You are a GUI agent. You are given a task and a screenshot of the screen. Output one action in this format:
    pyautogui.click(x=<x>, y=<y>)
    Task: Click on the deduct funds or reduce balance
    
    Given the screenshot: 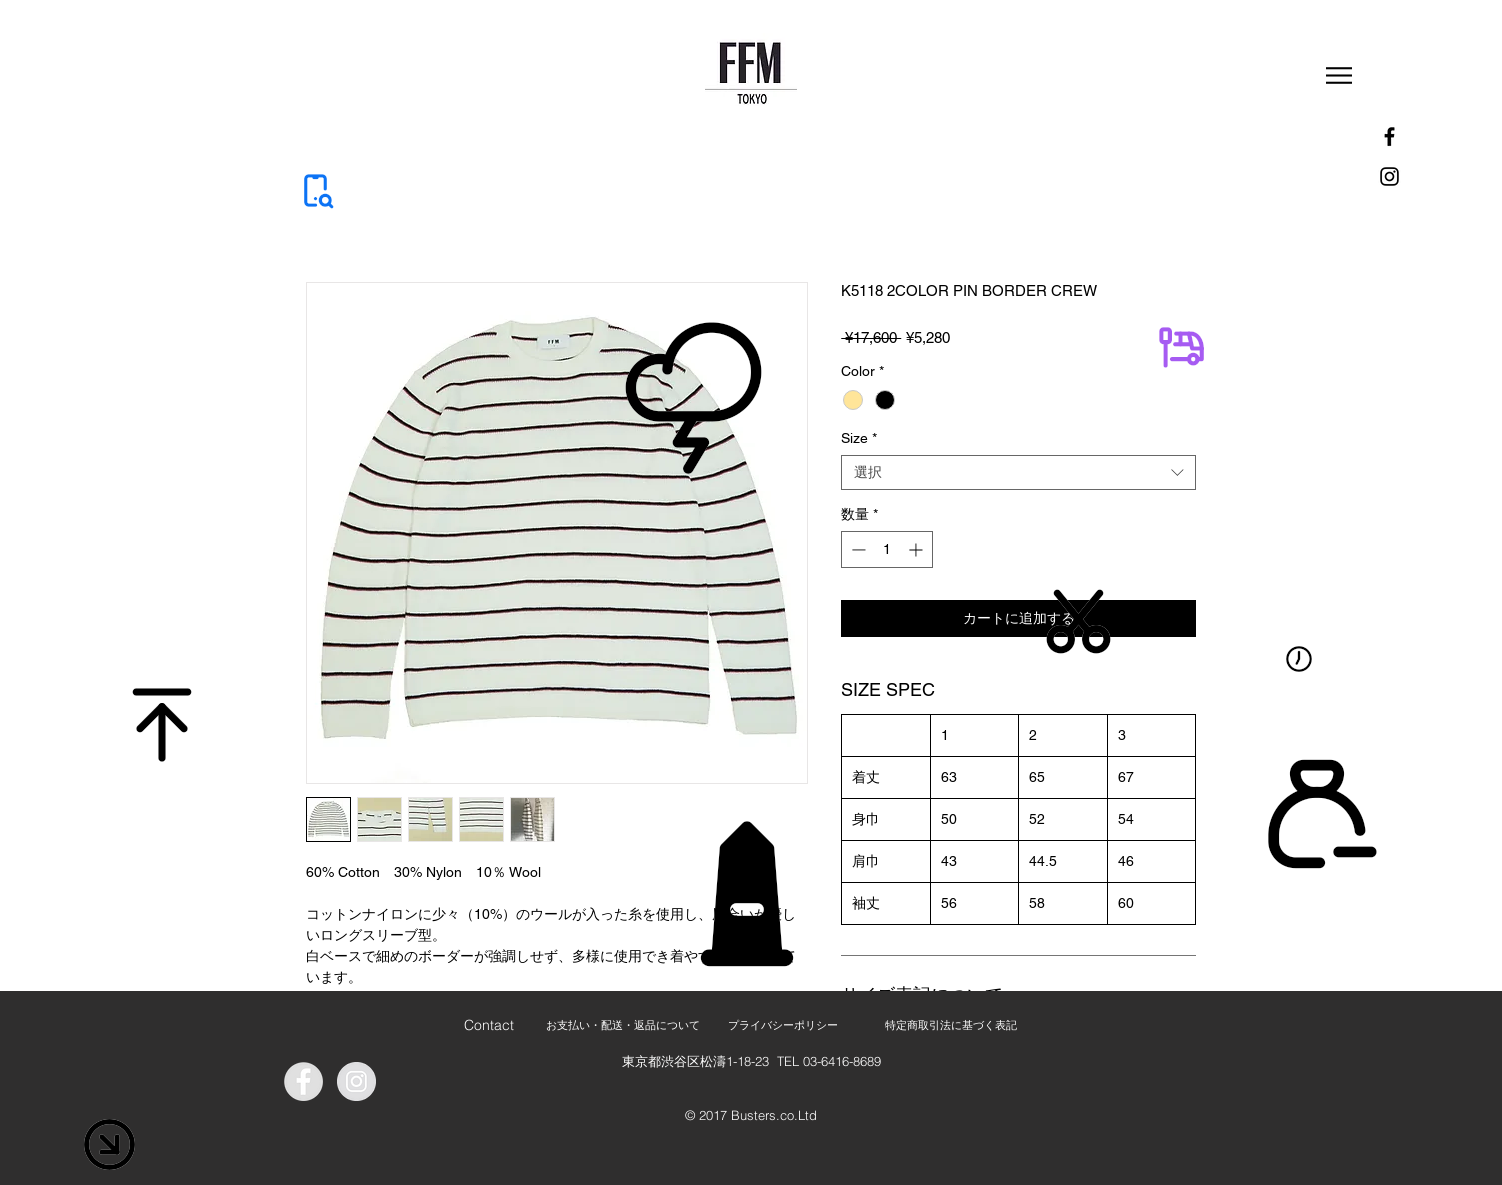 What is the action you would take?
    pyautogui.click(x=1317, y=814)
    